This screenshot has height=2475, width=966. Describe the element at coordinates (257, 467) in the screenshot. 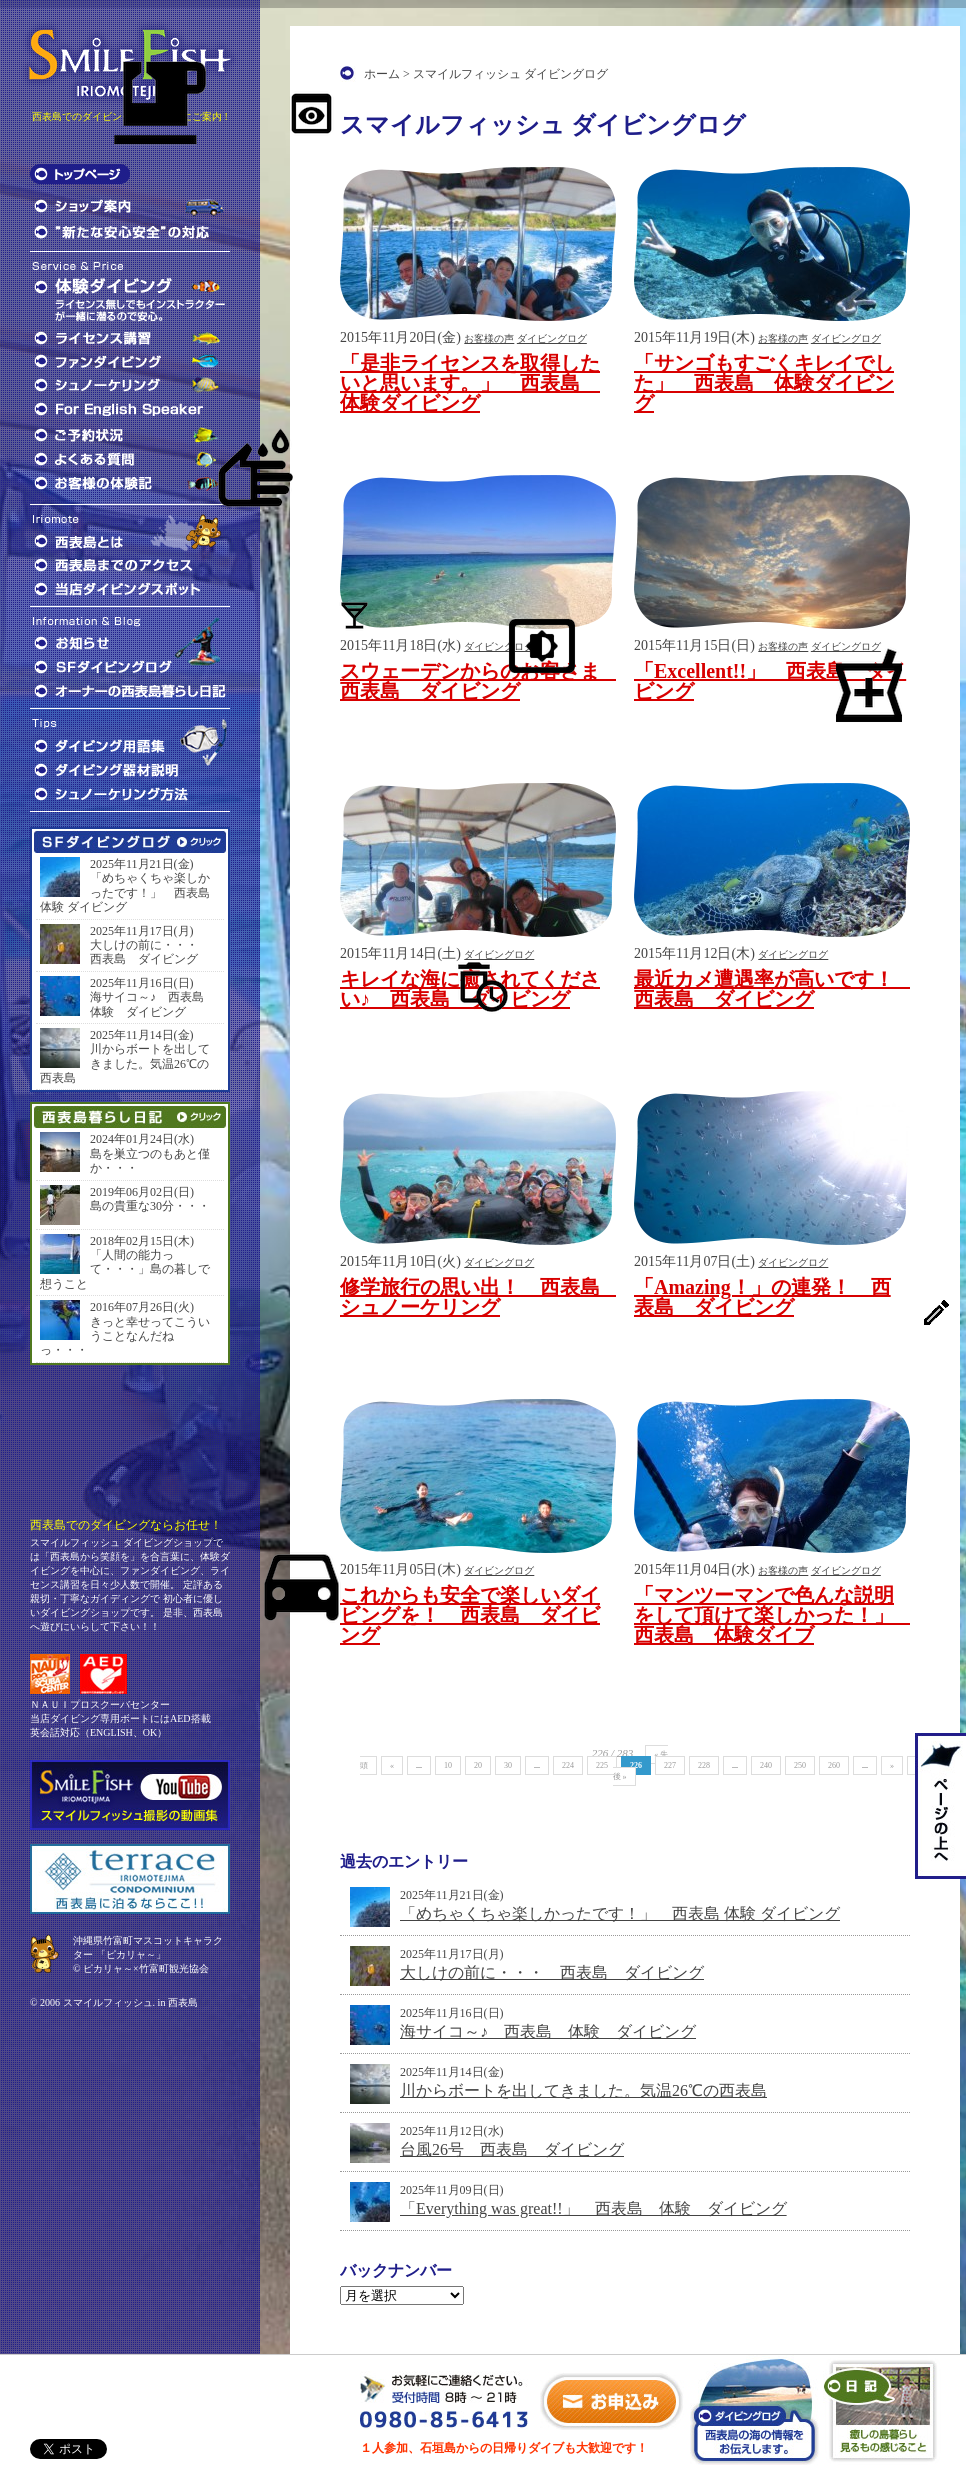

I see `wash your hands reminder` at that location.